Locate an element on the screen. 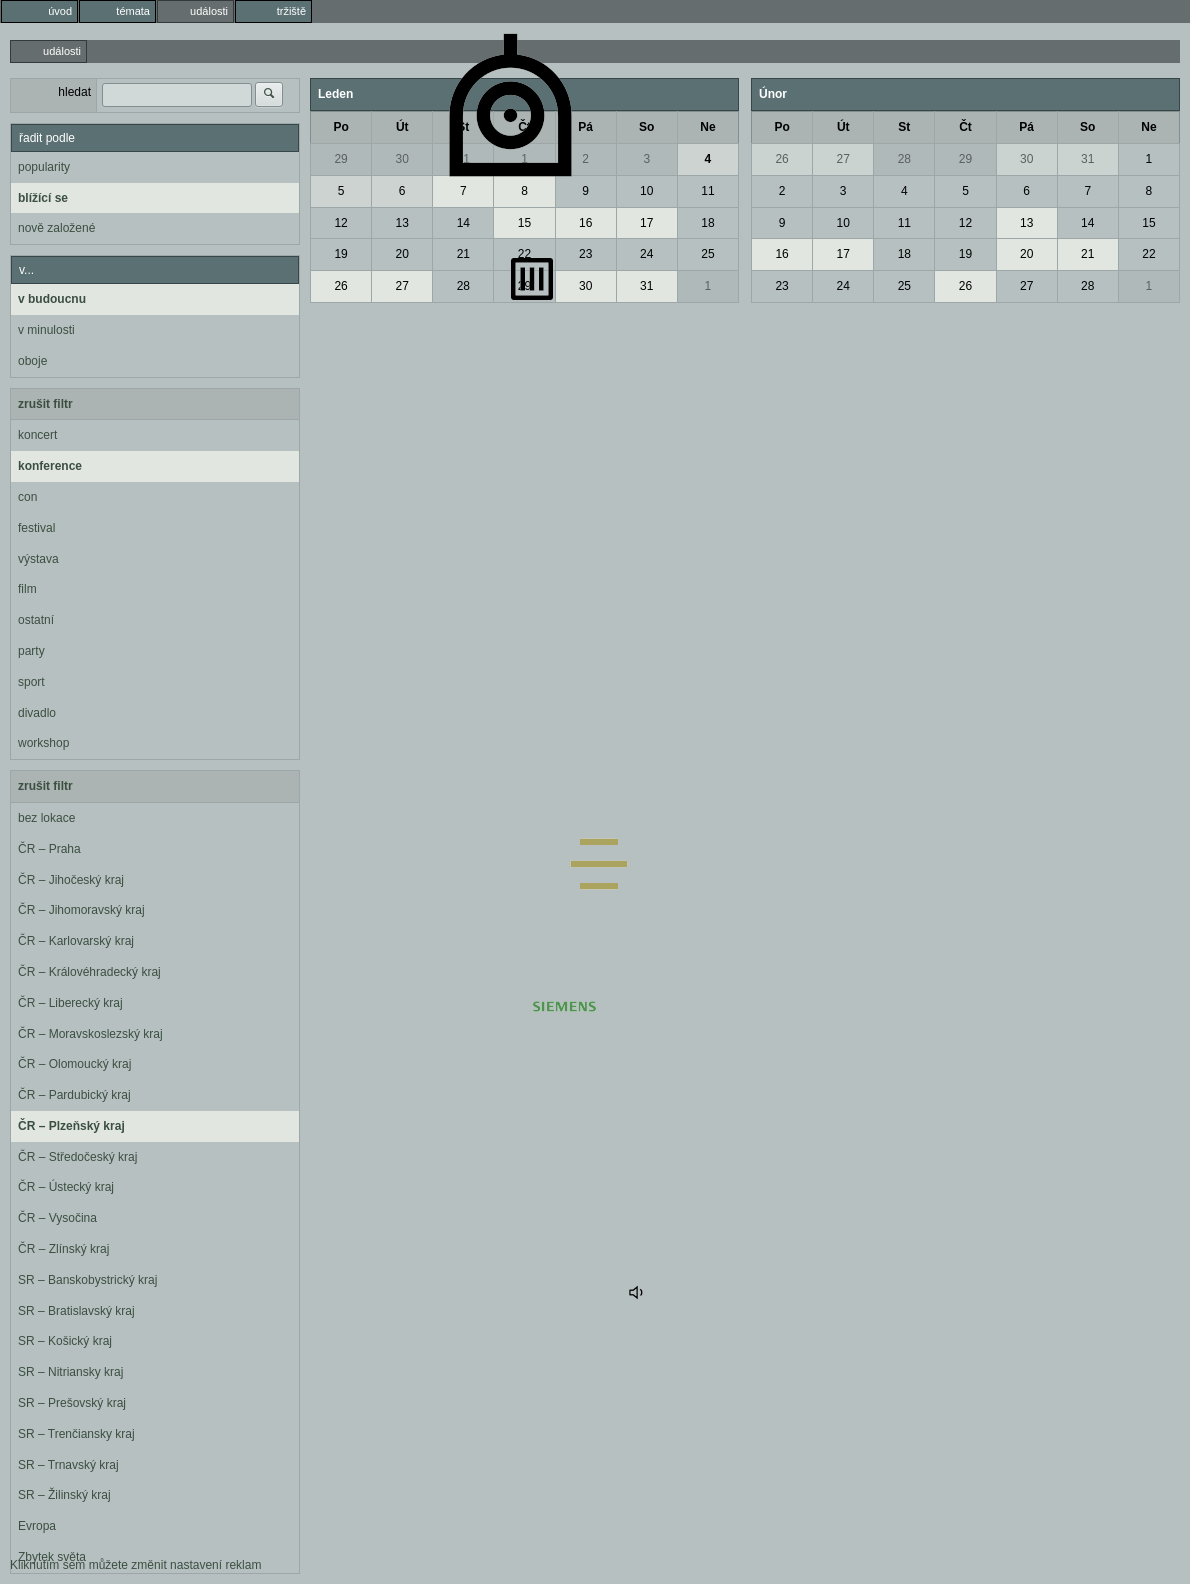 The image size is (1190, 1584). Siemens company logo is located at coordinates (564, 1006).